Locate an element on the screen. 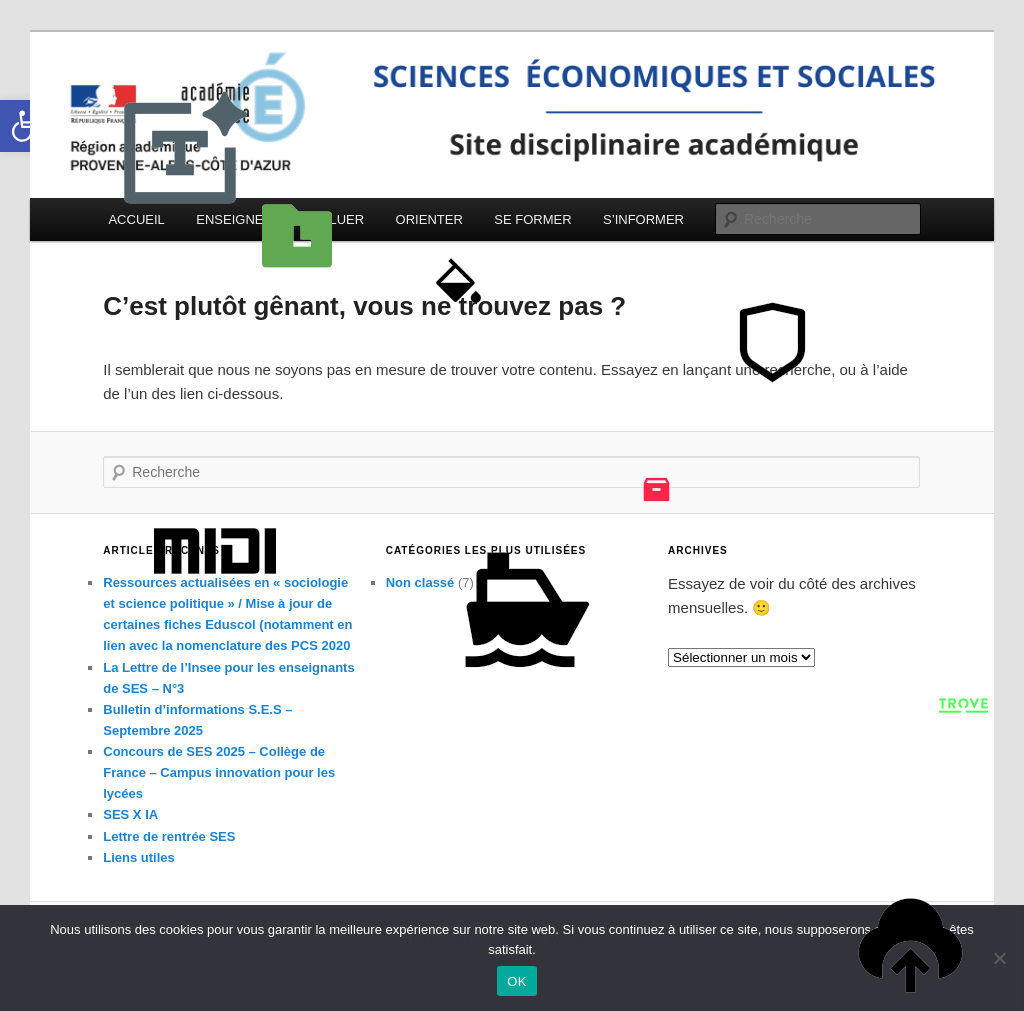 This screenshot has height=1011, width=1024. access security settings is located at coordinates (772, 342).